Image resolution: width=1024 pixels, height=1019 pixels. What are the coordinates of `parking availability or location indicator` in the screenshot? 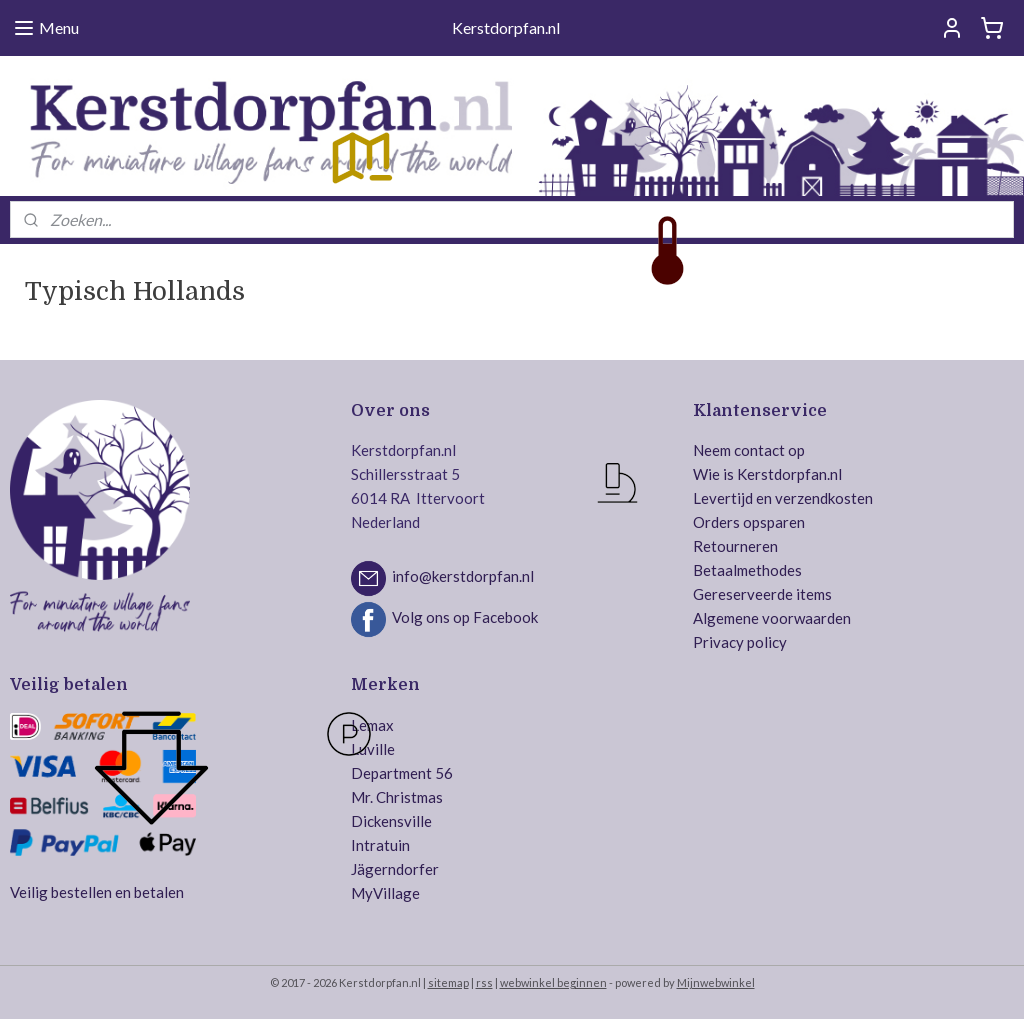 It's located at (349, 734).